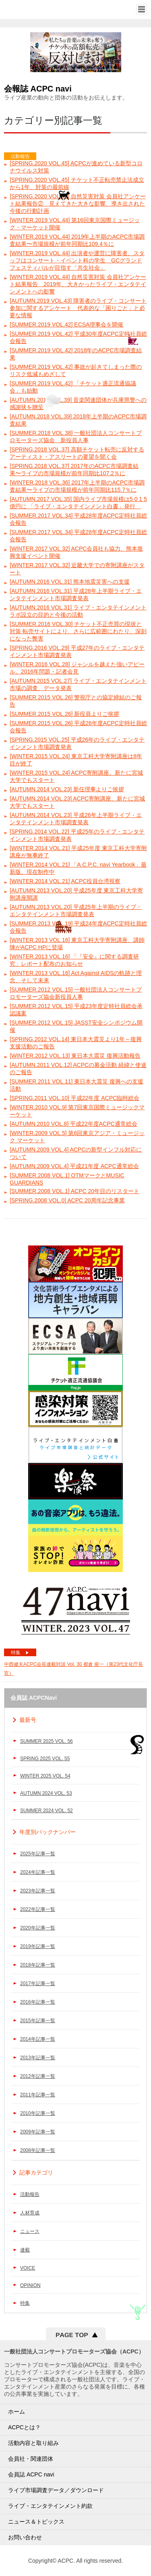 The image size is (151, 2576). I want to click on indicates a cat or pet-related category, so click(64, 195).